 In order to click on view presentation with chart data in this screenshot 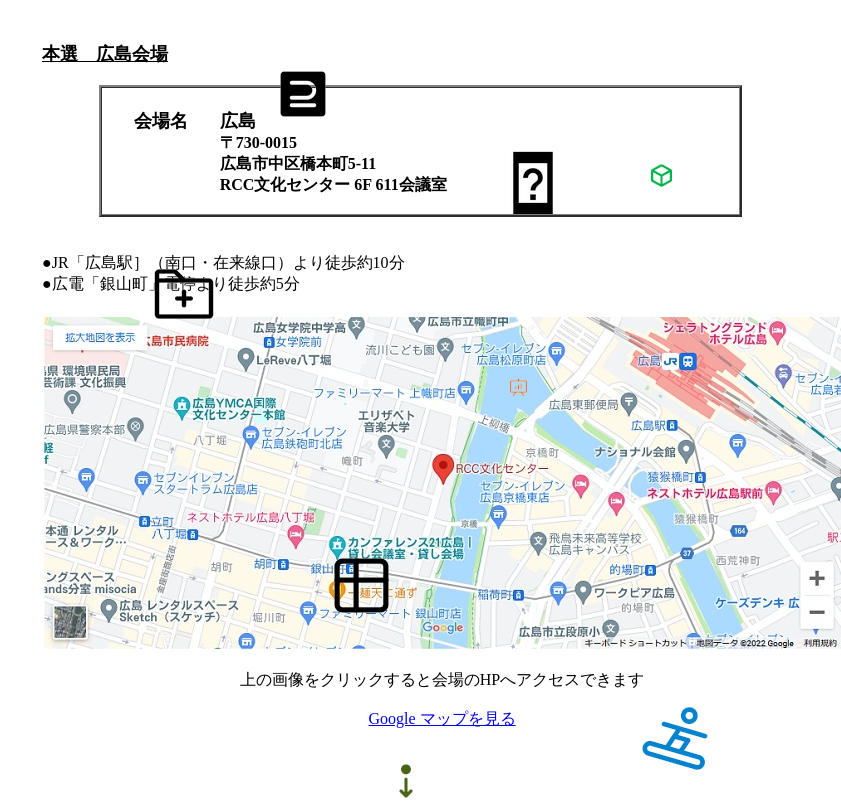, I will do `click(518, 387)`.